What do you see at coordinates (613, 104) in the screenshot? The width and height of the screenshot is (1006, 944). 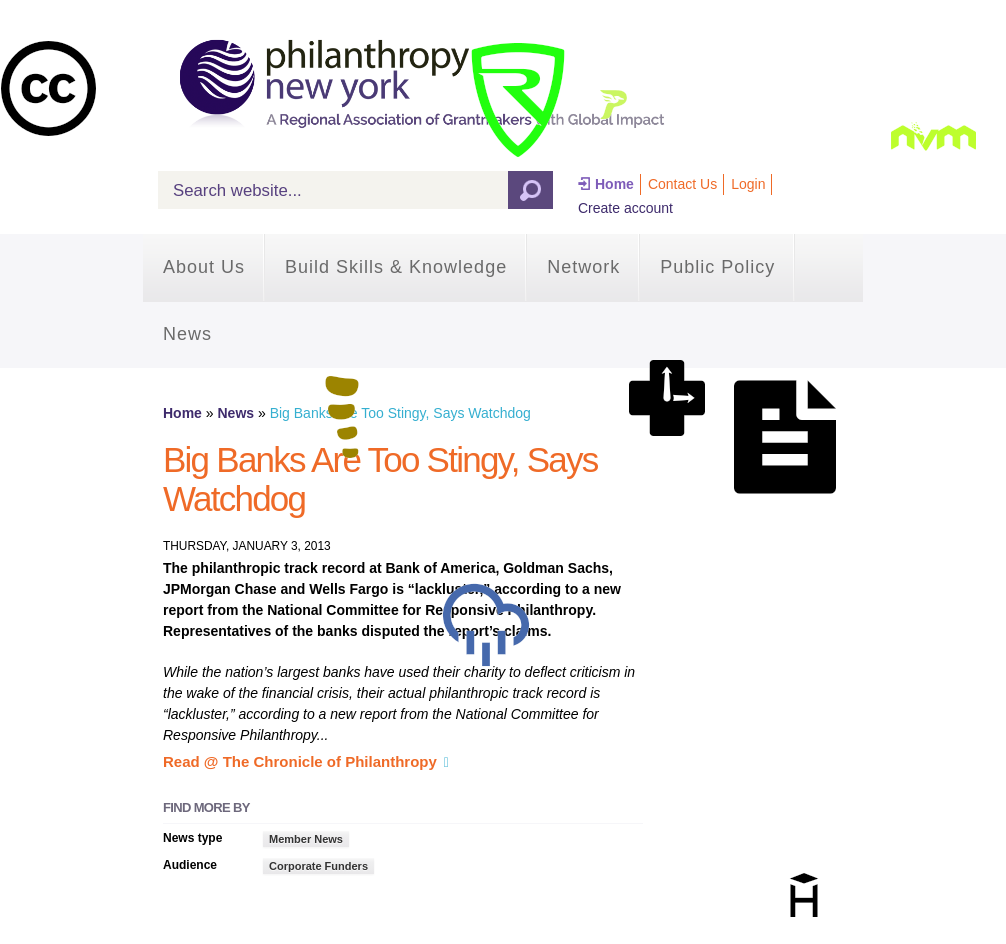 I see `pelican static site generator logo` at bounding box center [613, 104].